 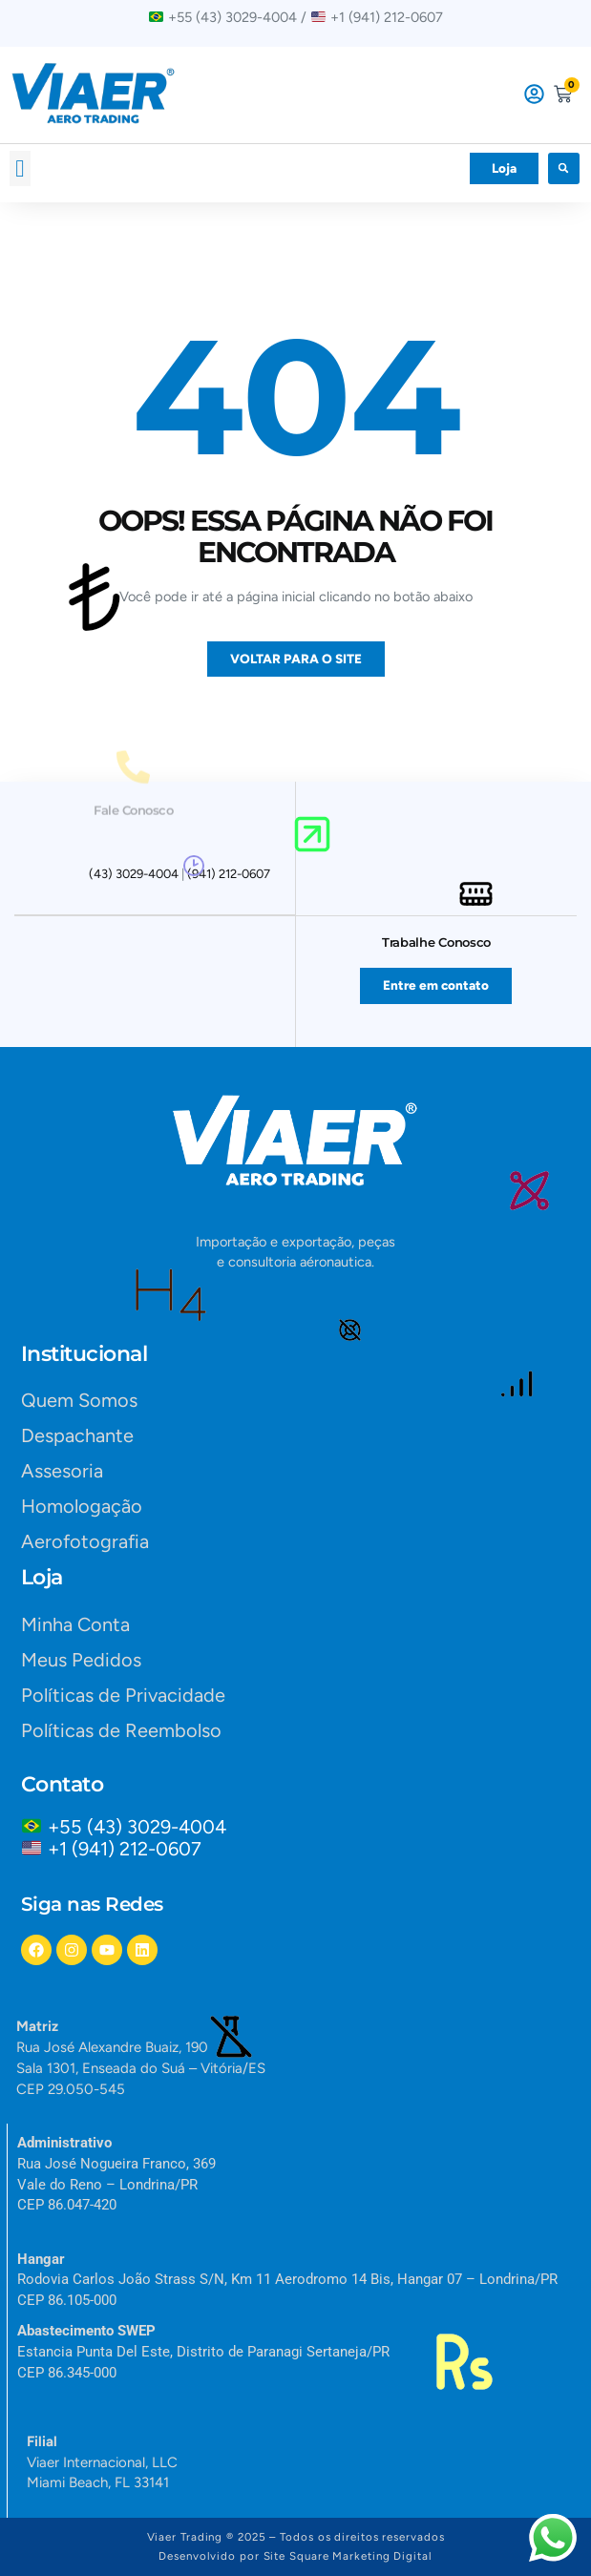 What do you see at coordinates (464, 2361) in the screenshot?
I see `indicates Indian rupee currency` at bounding box center [464, 2361].